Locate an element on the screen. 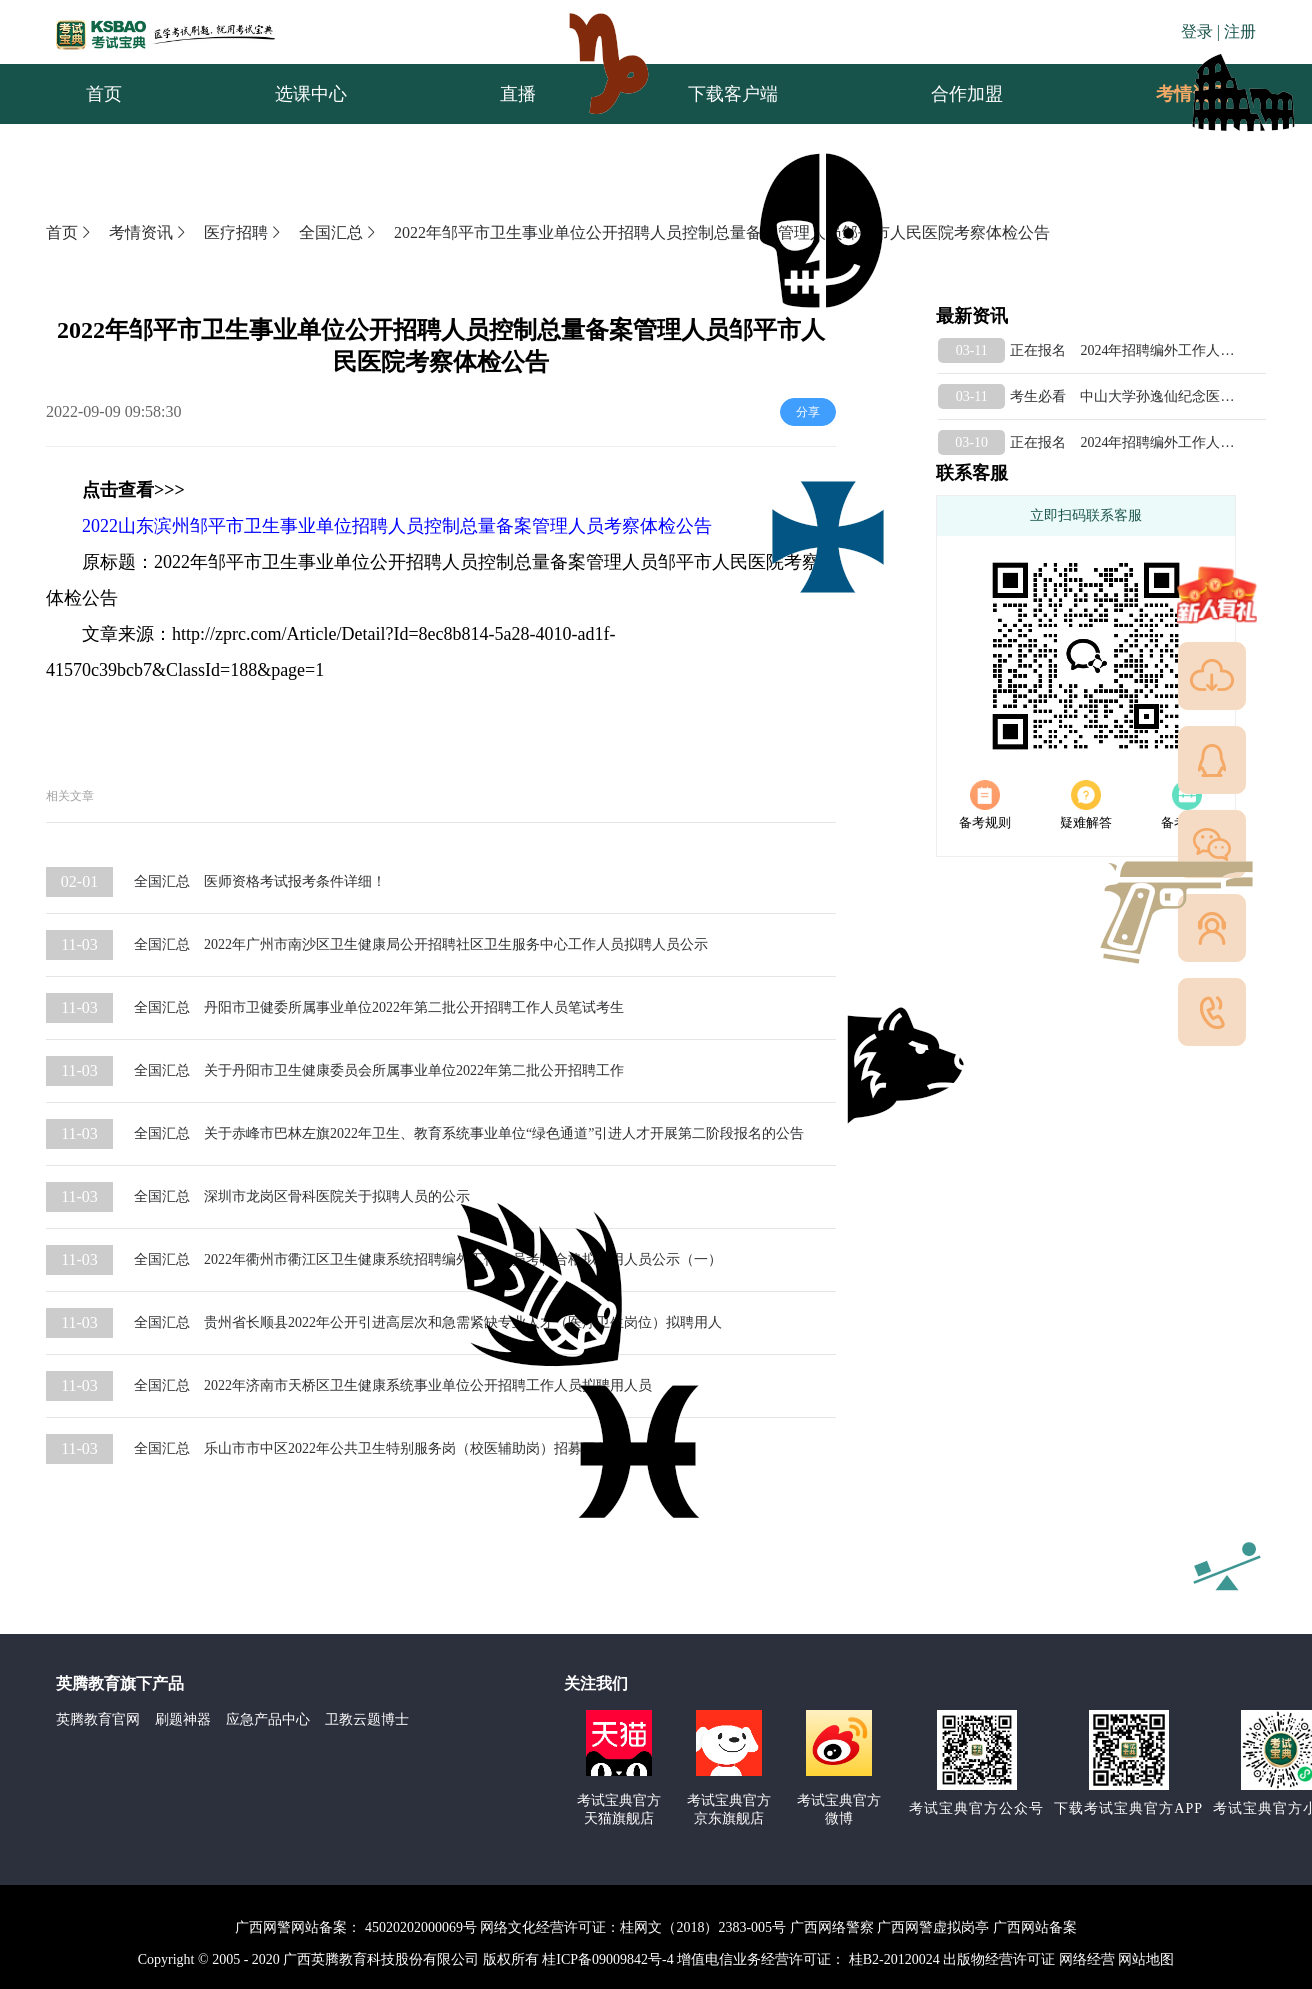 The height and width of the screenshot is (1989, 1312). indicates a character at critically low health is located at coordinates (822, 230).